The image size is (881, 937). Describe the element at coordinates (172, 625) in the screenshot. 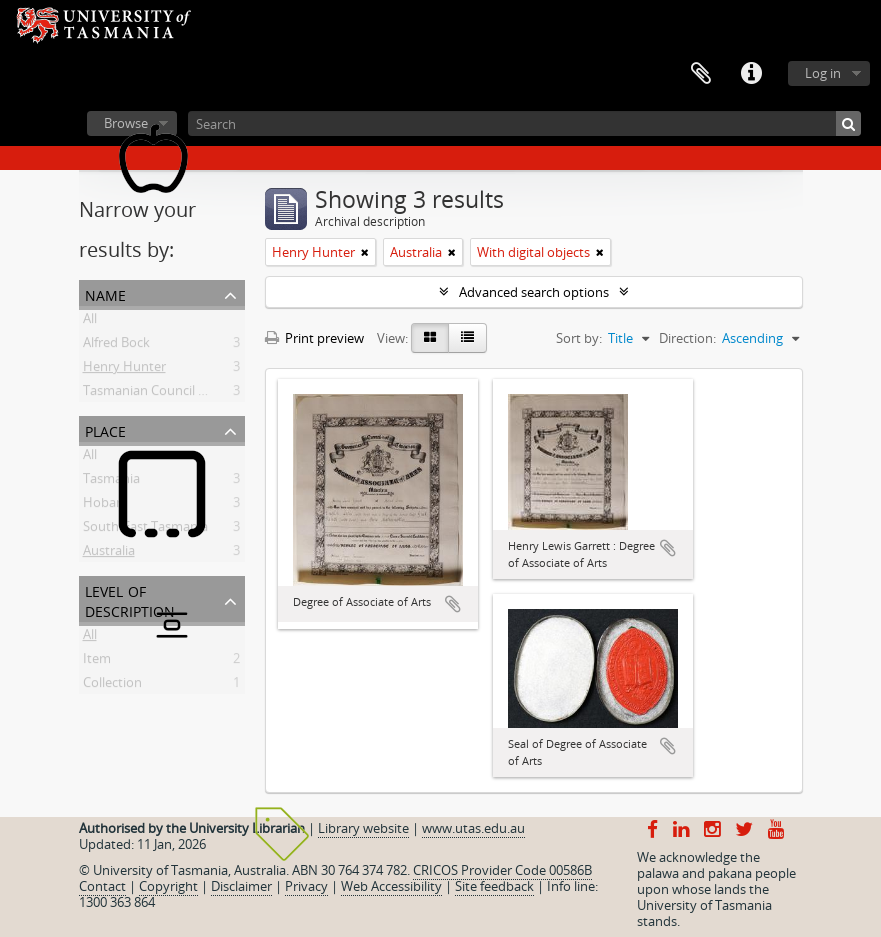

I see `distribute vertical space evenly around selected elements` at that location.